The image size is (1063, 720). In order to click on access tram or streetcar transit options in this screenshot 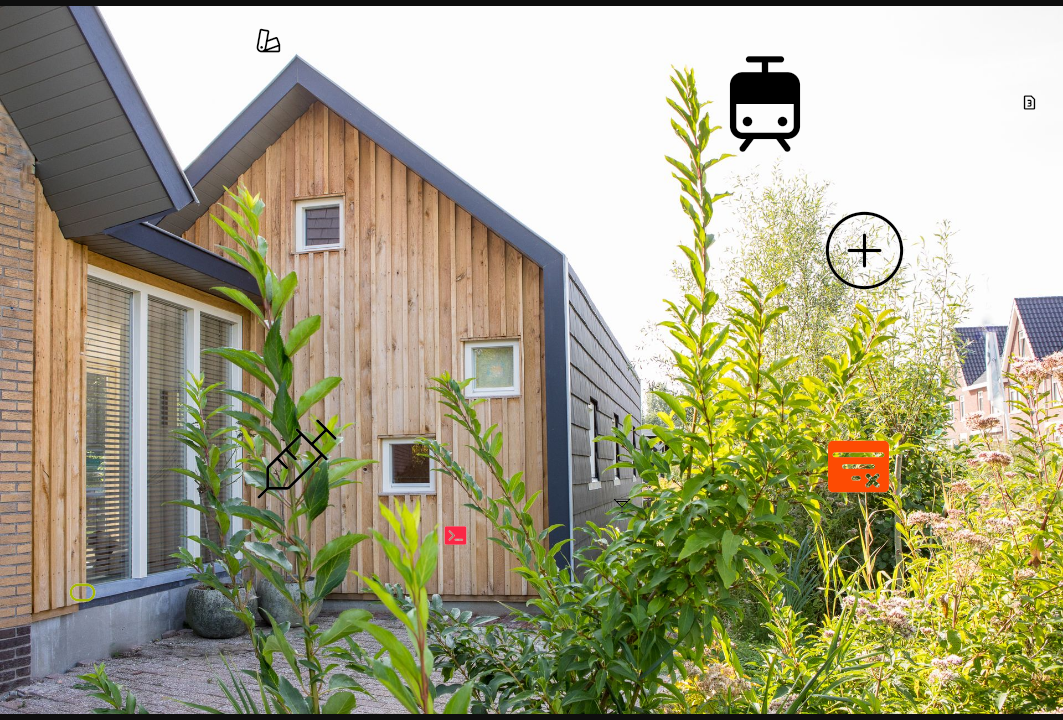, I will do `click(765, 104)`.